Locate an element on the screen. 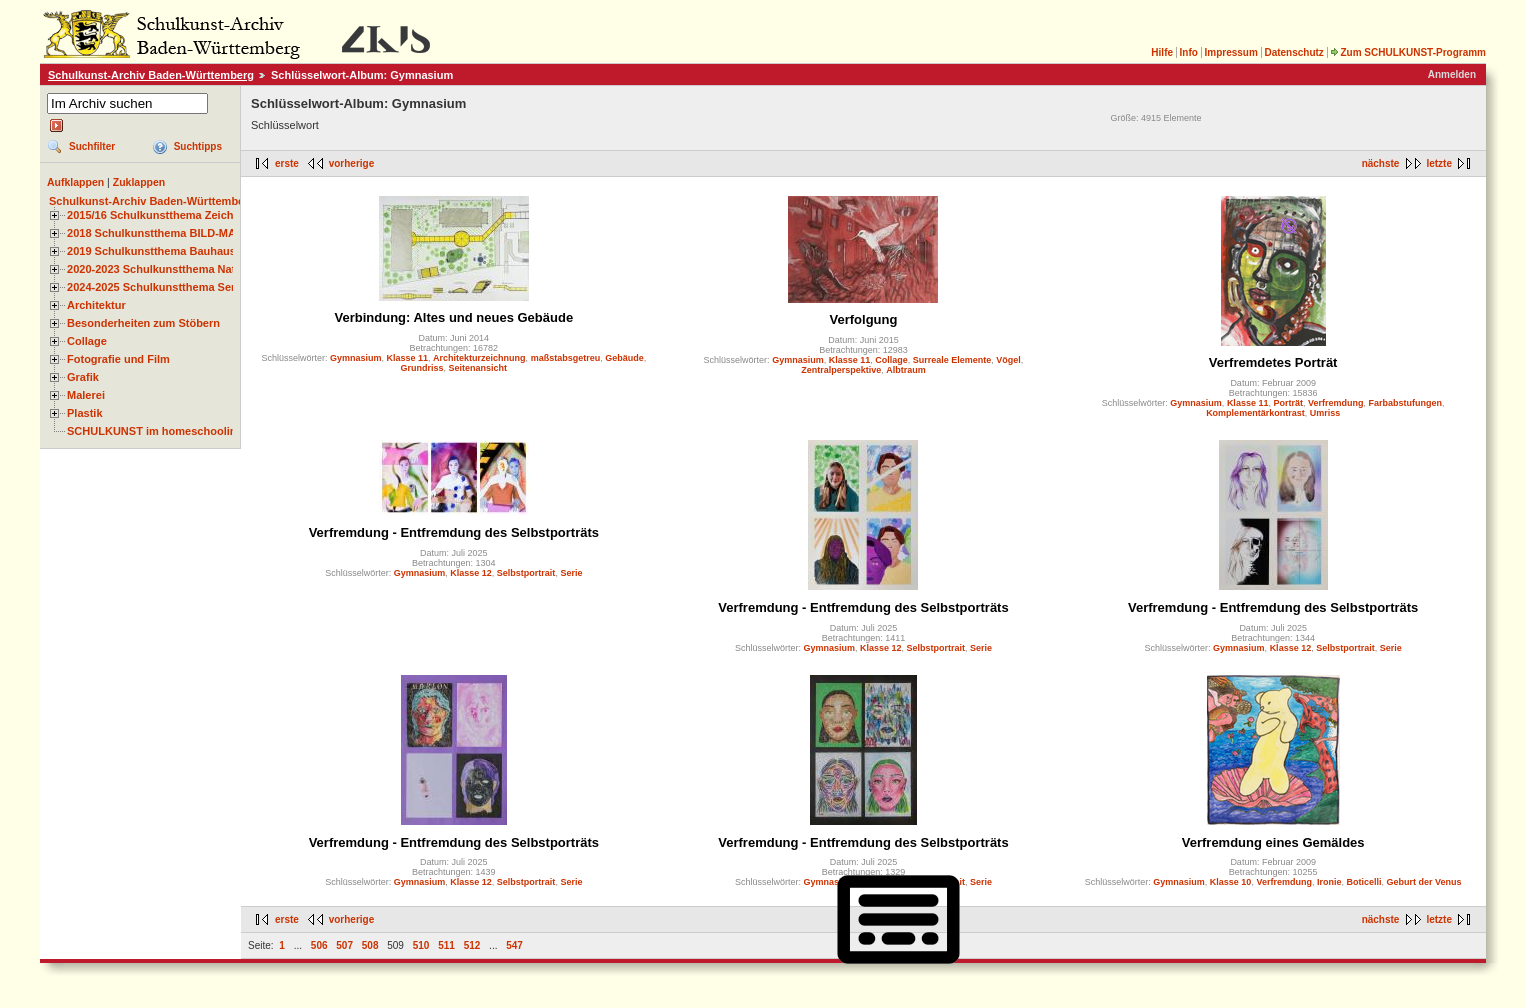 This screenshot has width=1526, height=1008. disc or media playback unavailable is located at coordinates (1289, 226).